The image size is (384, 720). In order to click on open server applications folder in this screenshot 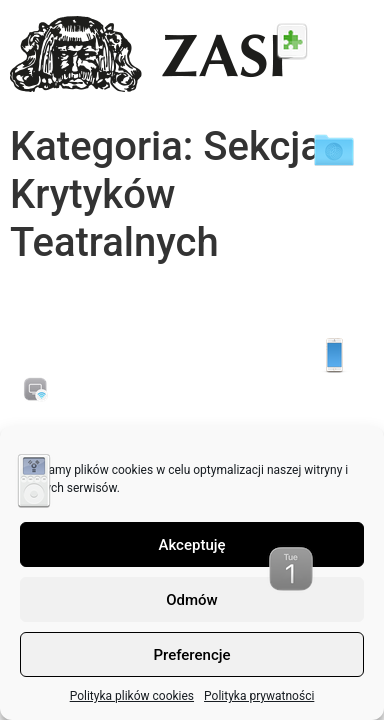, I will do `click(334, 150)`.